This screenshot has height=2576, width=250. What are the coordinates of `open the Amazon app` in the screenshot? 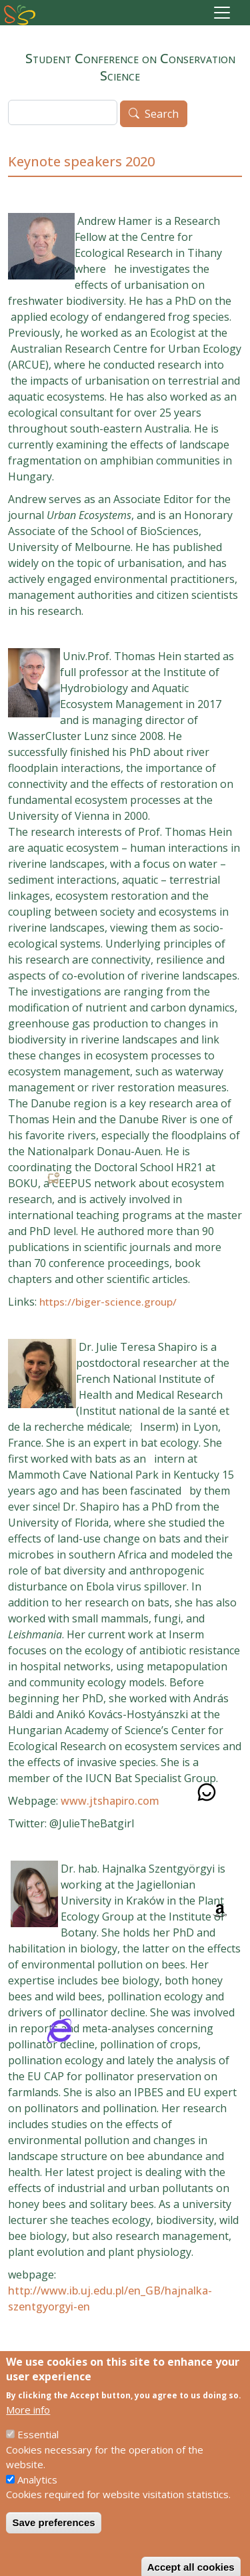 It's located at (219, 1910).